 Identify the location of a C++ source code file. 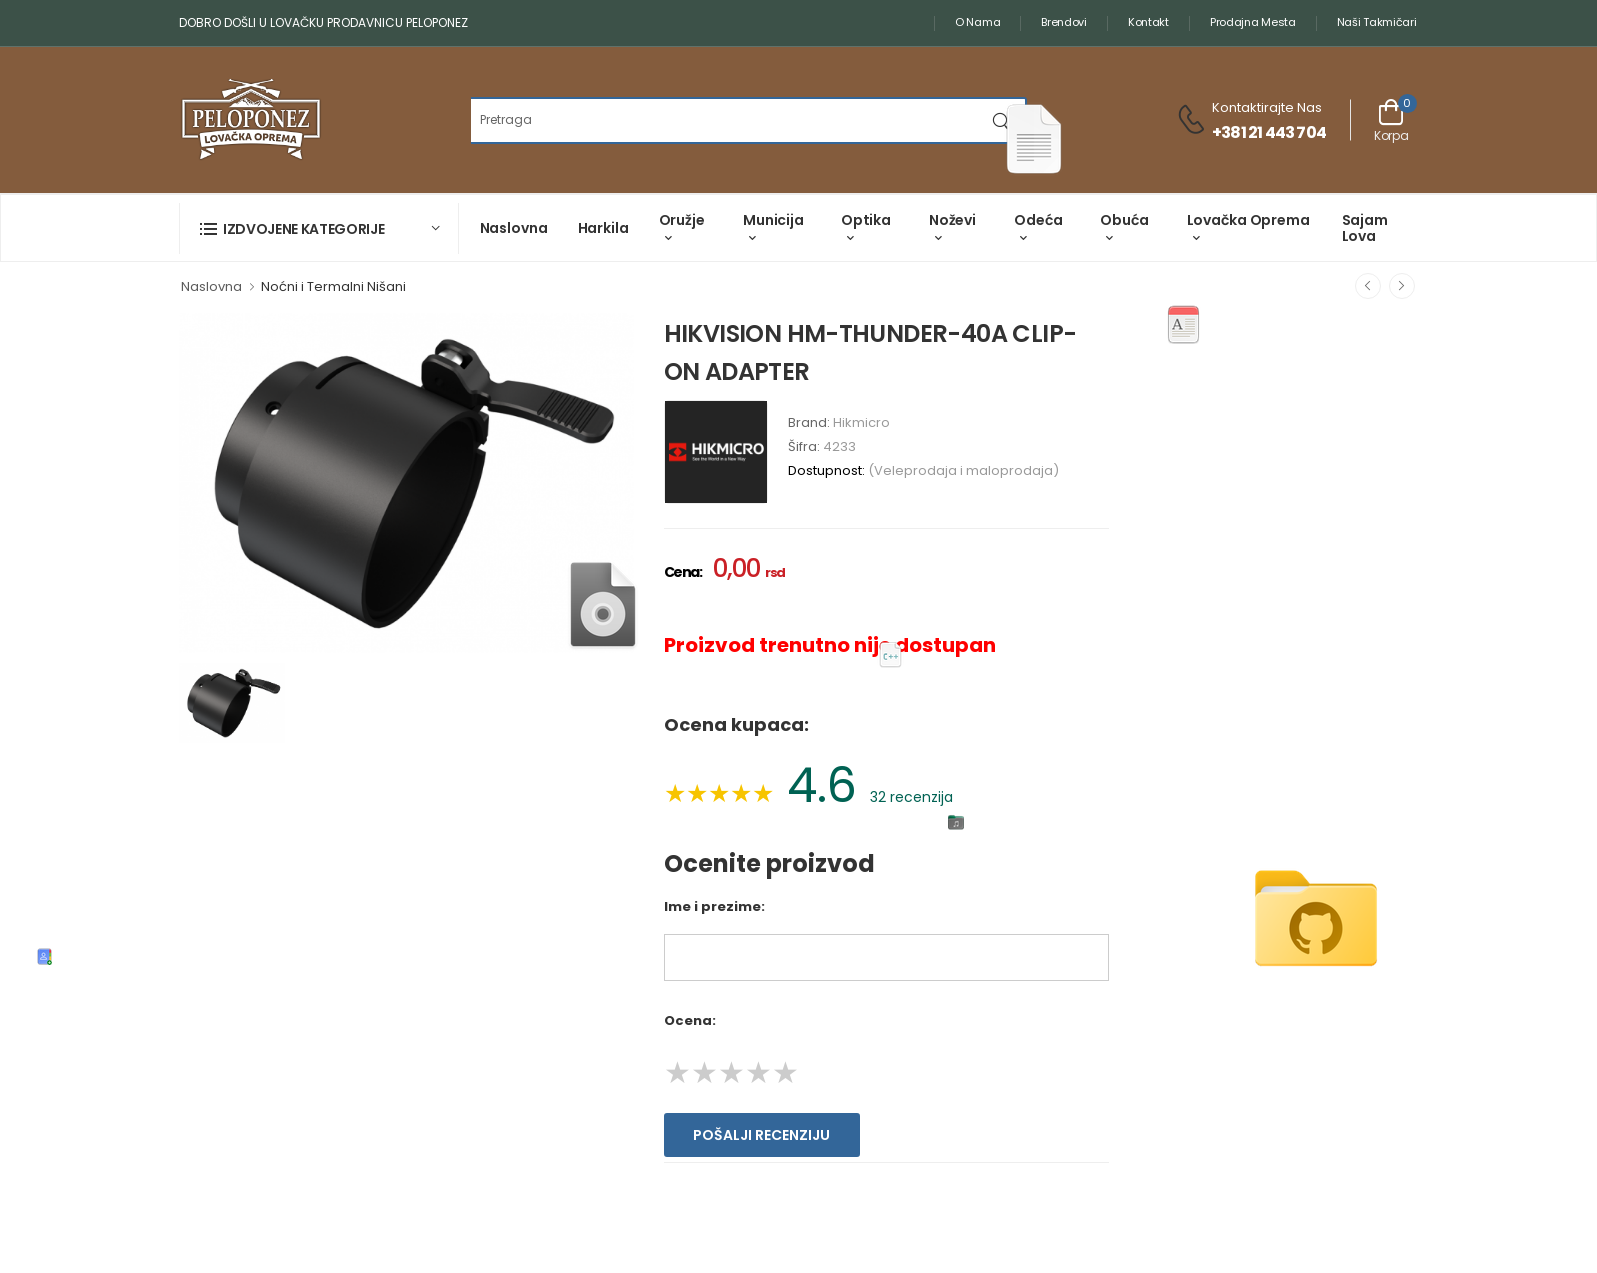
(890, 654).